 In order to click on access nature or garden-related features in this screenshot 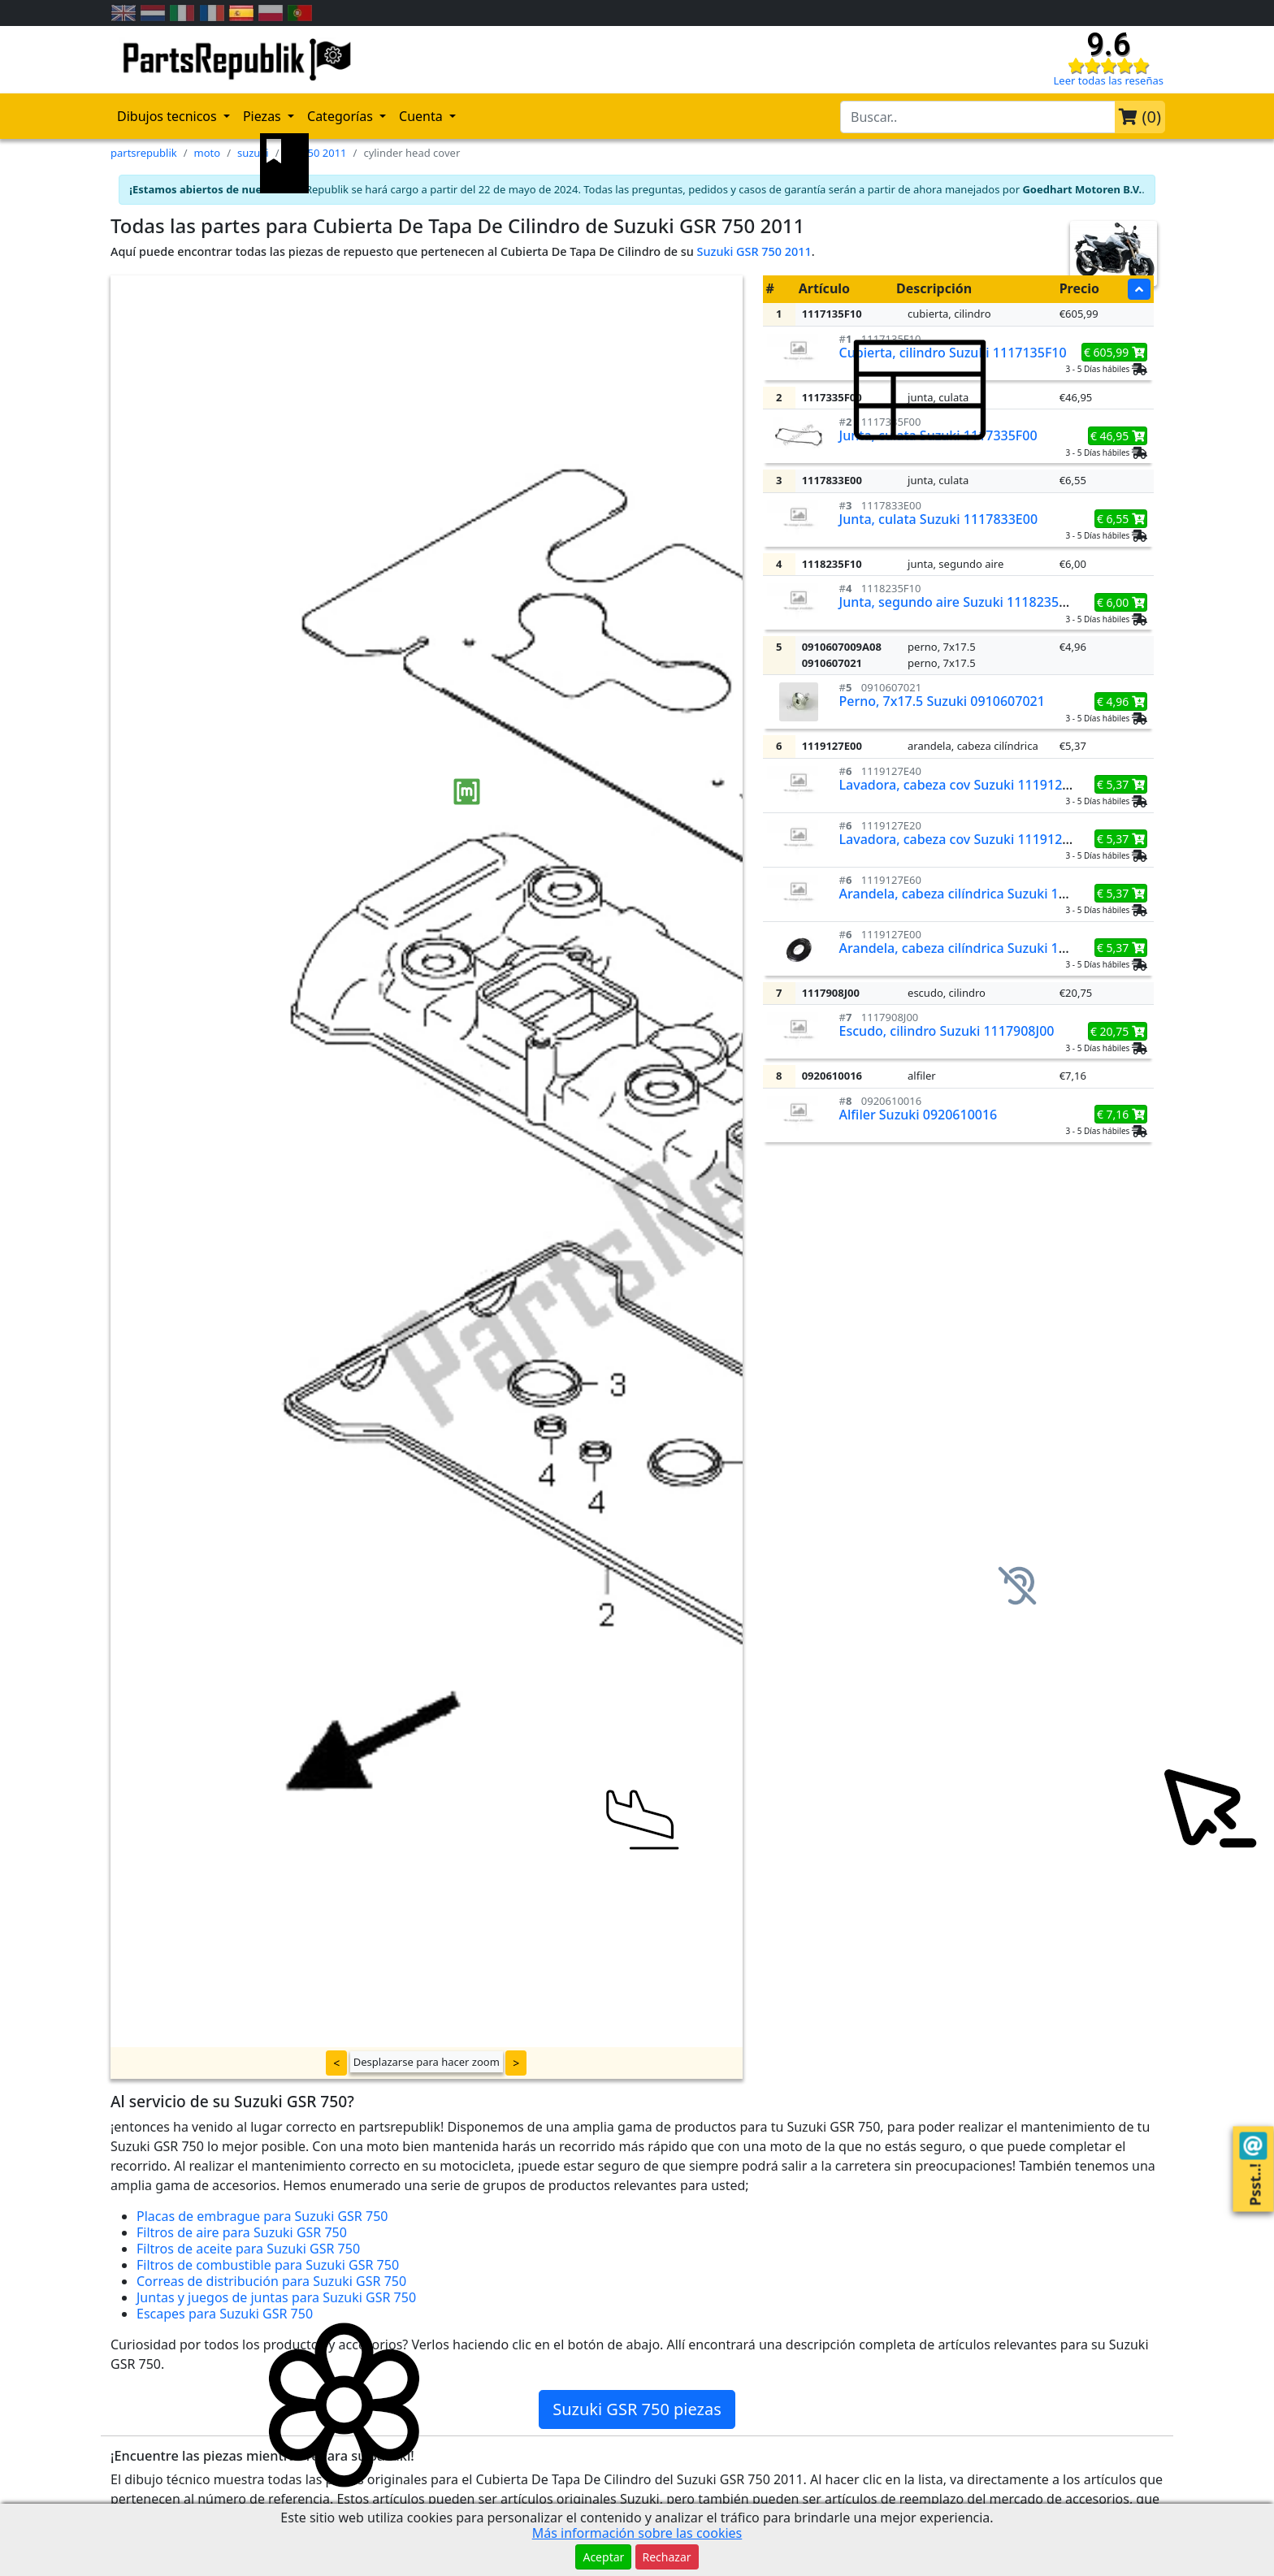, I will do `click(344, 2405)`.